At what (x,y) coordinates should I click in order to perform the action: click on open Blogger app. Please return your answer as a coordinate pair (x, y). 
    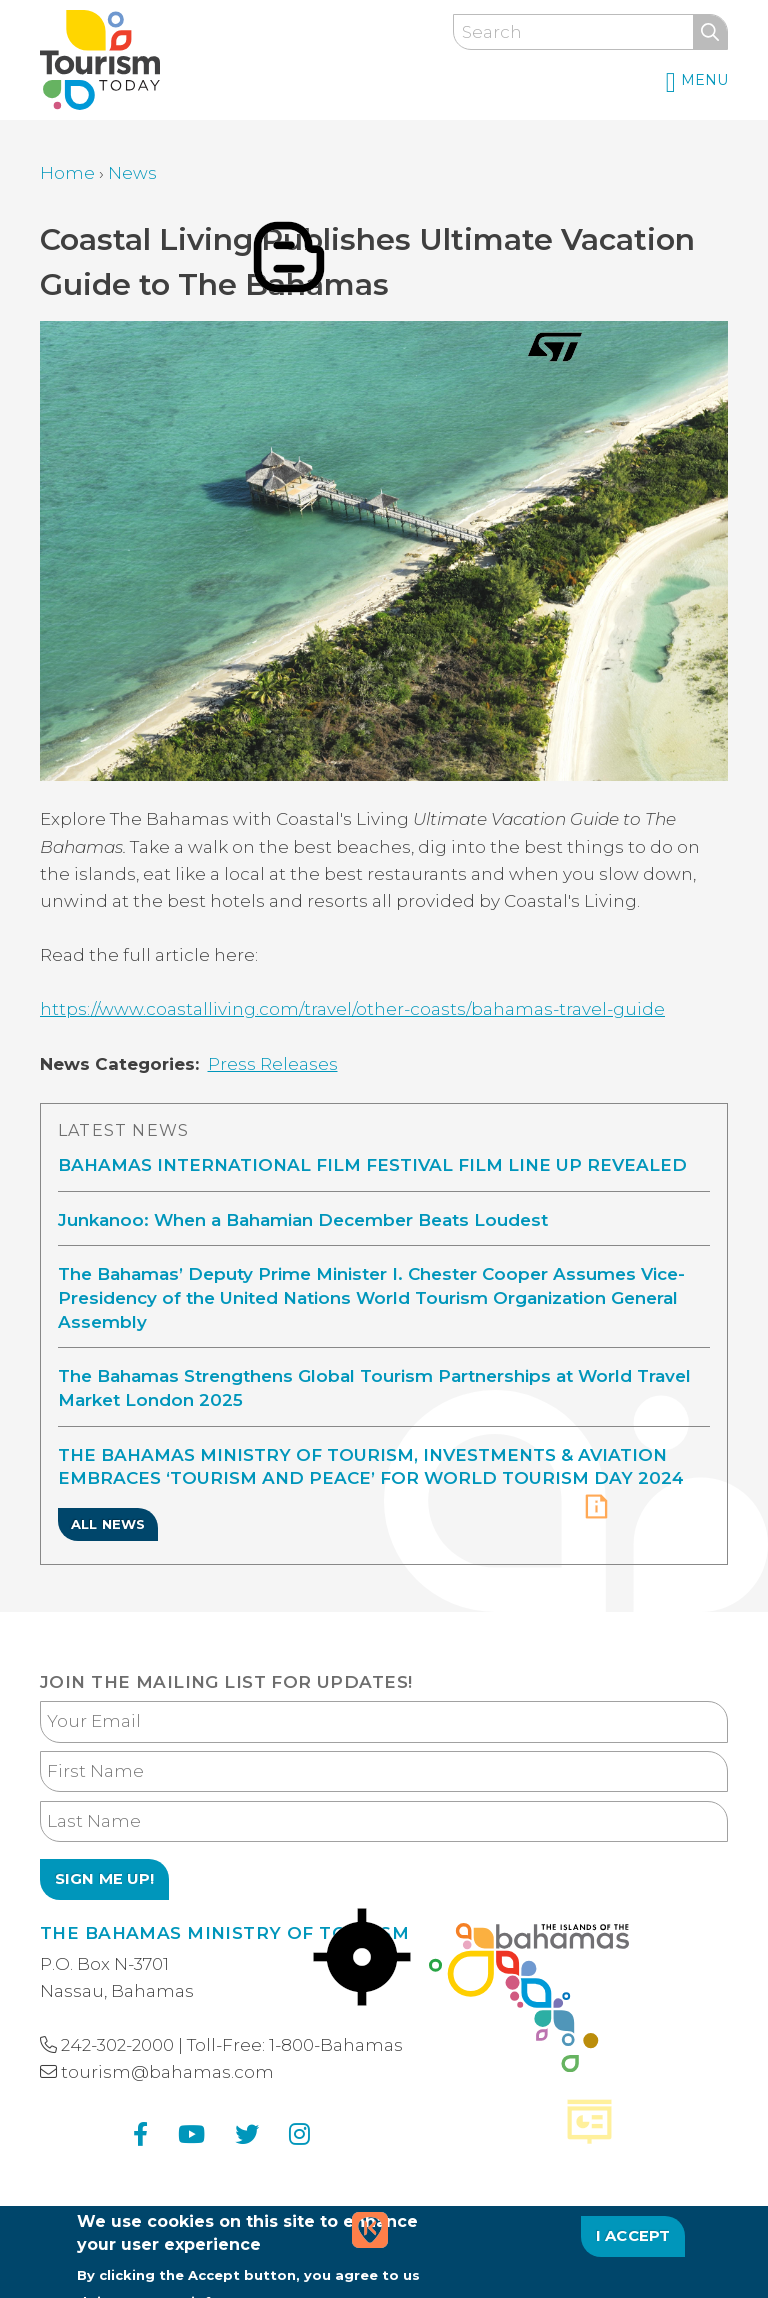
    Looking at the image, I should click on (289, 257).